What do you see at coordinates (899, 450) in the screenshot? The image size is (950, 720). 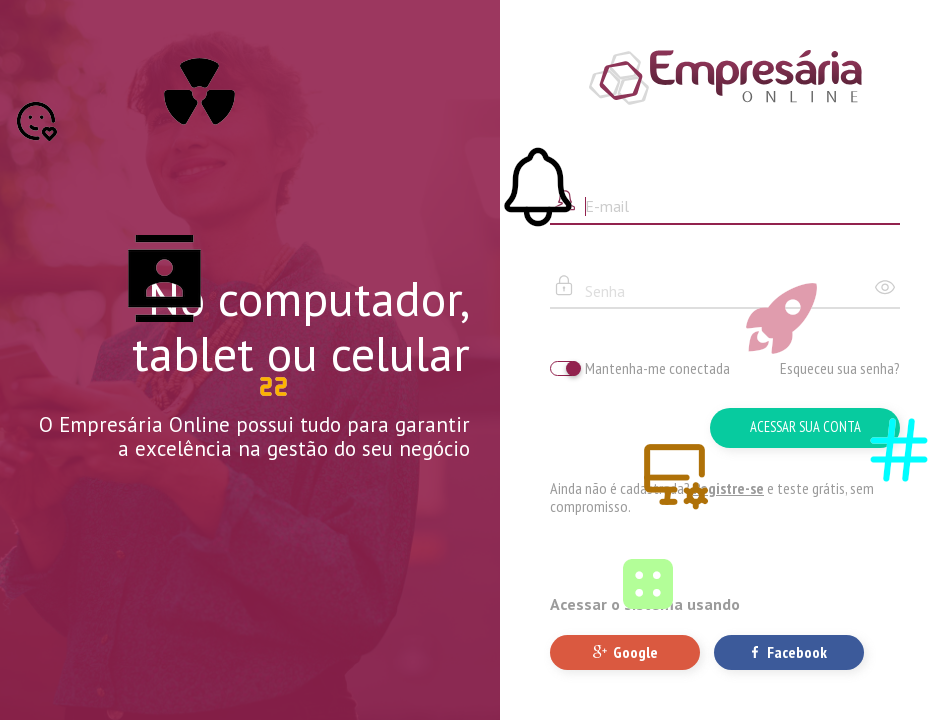 I see `add or search for hashtags` at bounding box center [899, 450].